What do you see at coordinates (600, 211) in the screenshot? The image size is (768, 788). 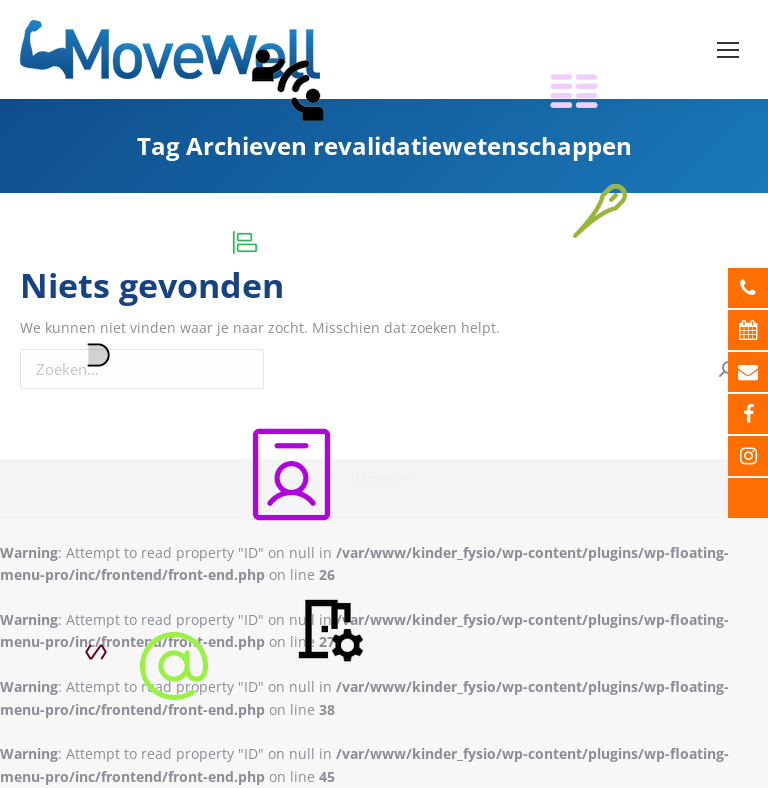 I see `access sewing or crafting tools` at bounding box center [600, 211].